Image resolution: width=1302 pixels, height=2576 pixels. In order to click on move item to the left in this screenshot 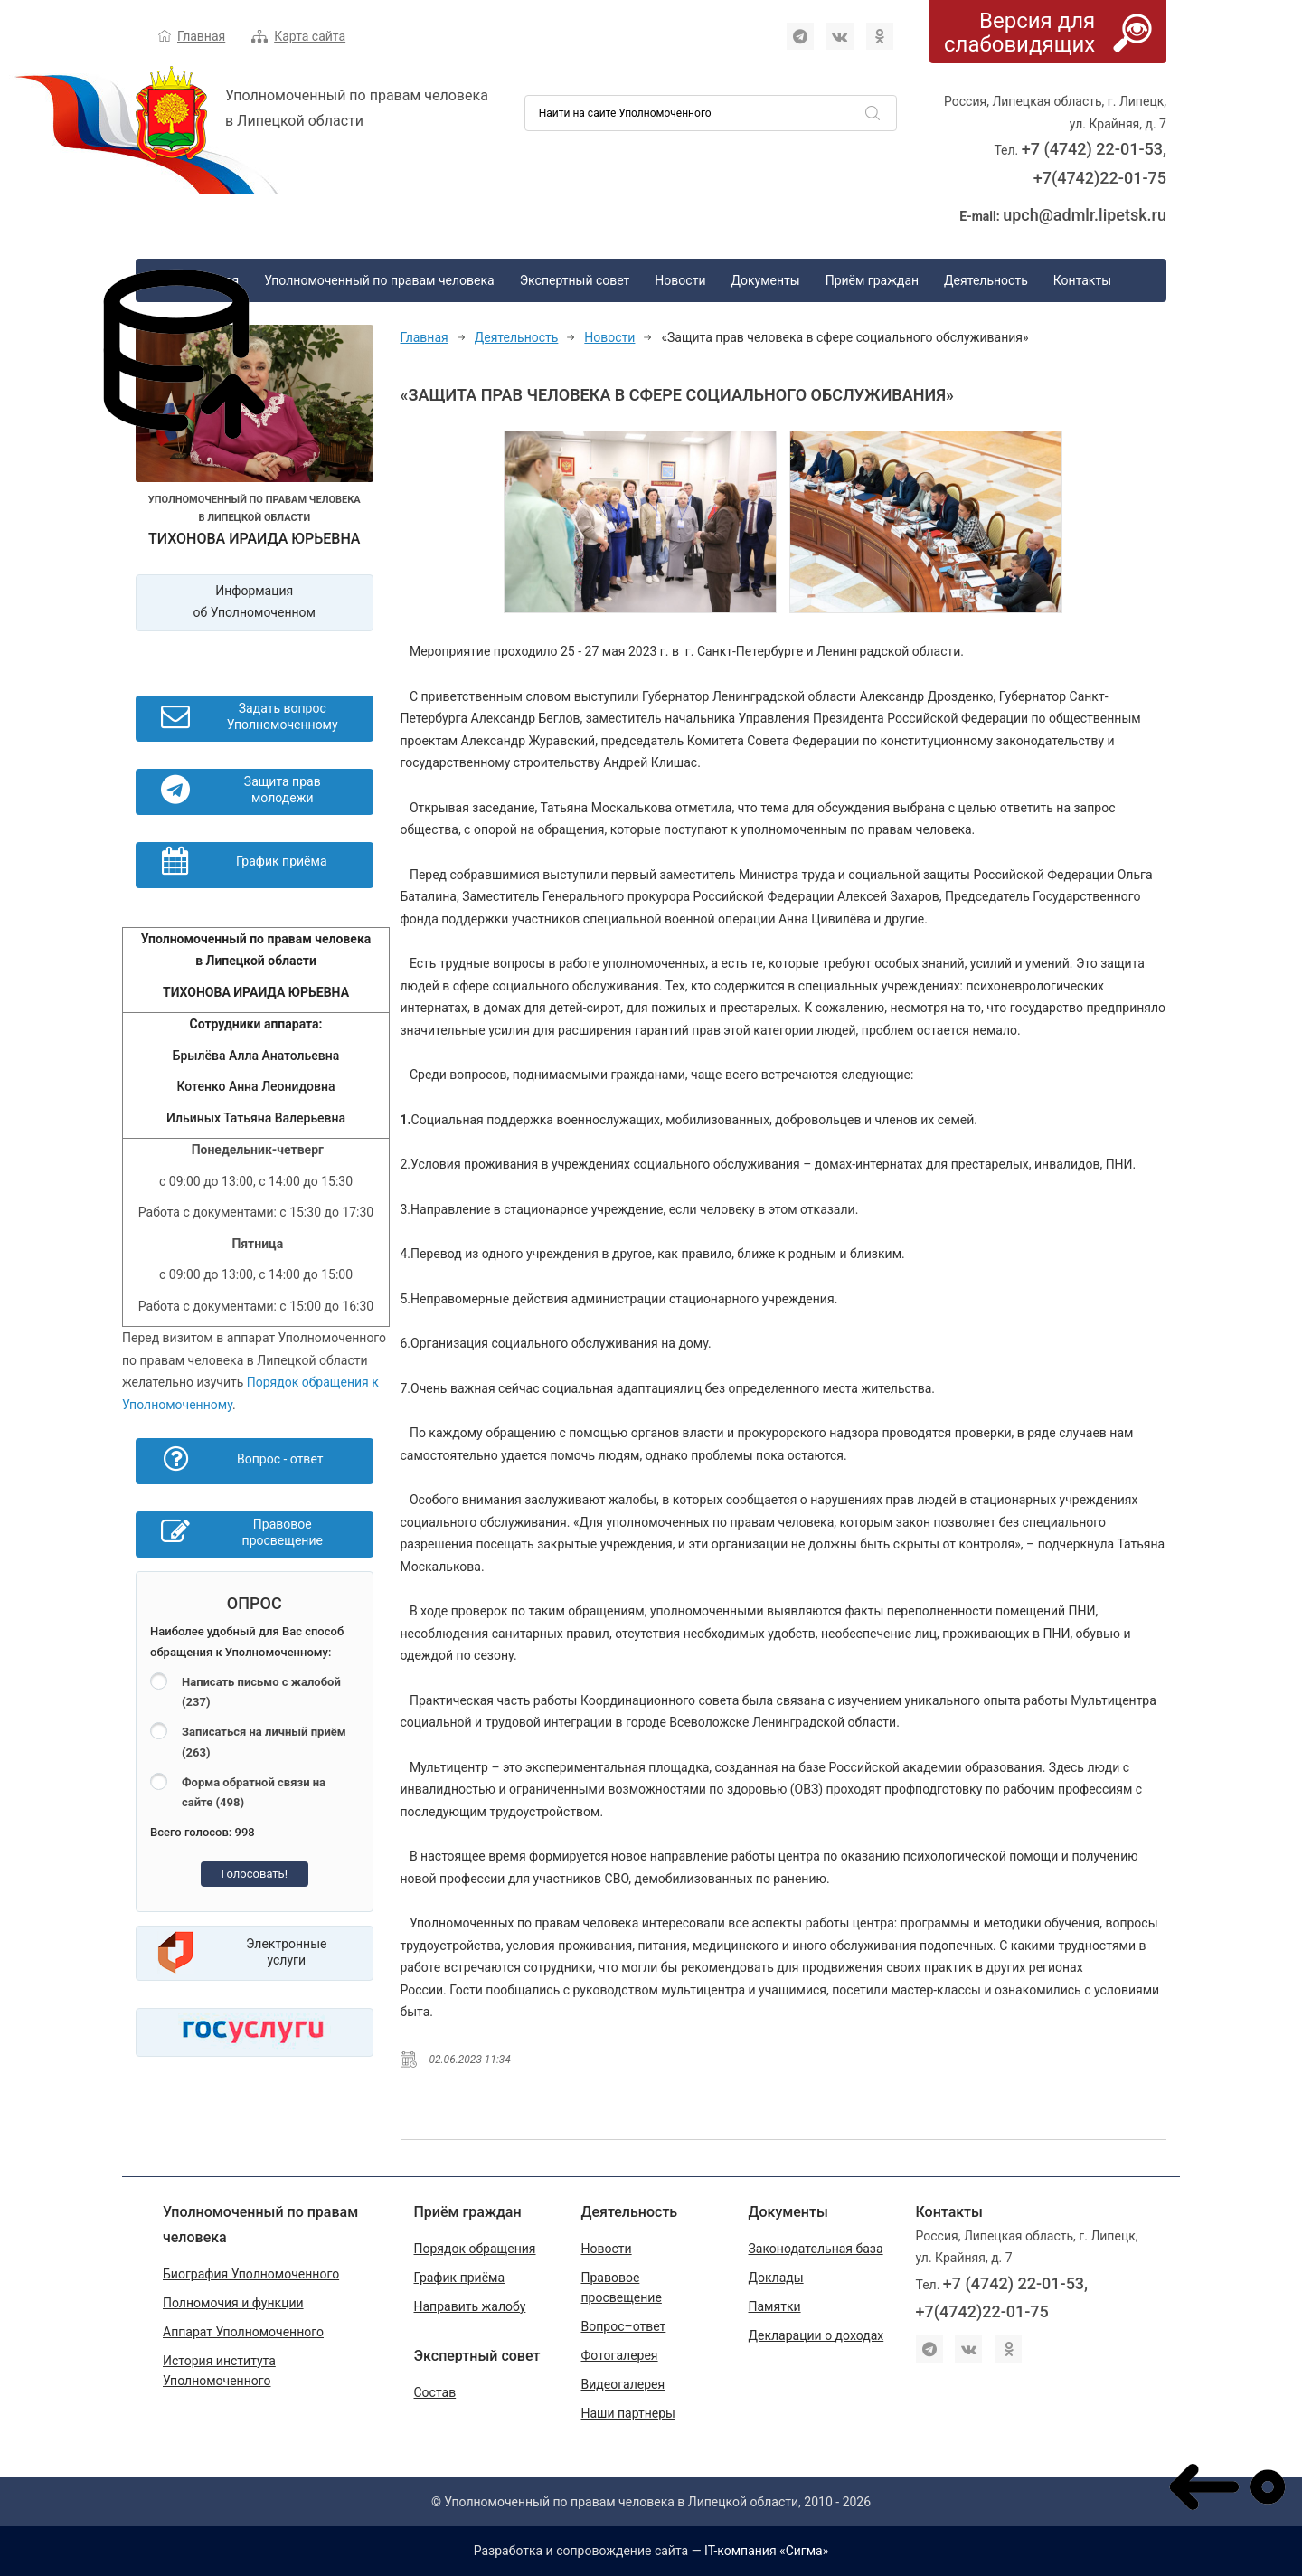, I will do `click(1227, 2486)`.